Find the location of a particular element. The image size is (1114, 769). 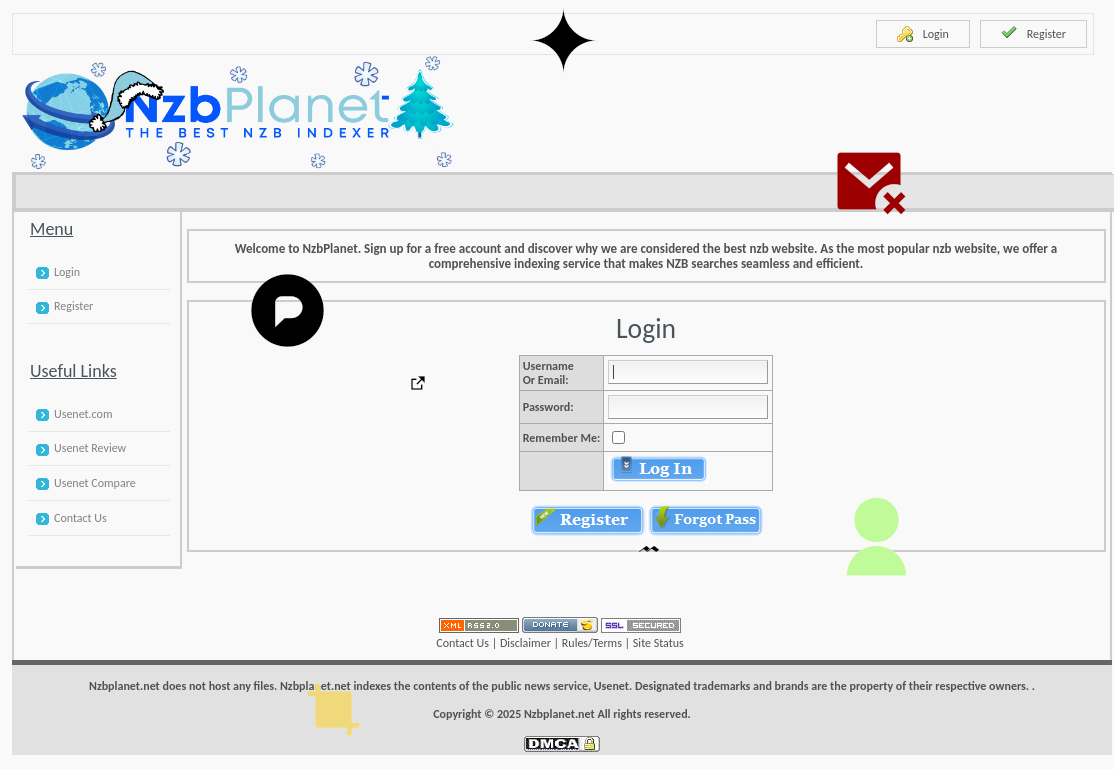

view your profile is located at coordinates (876, 538).